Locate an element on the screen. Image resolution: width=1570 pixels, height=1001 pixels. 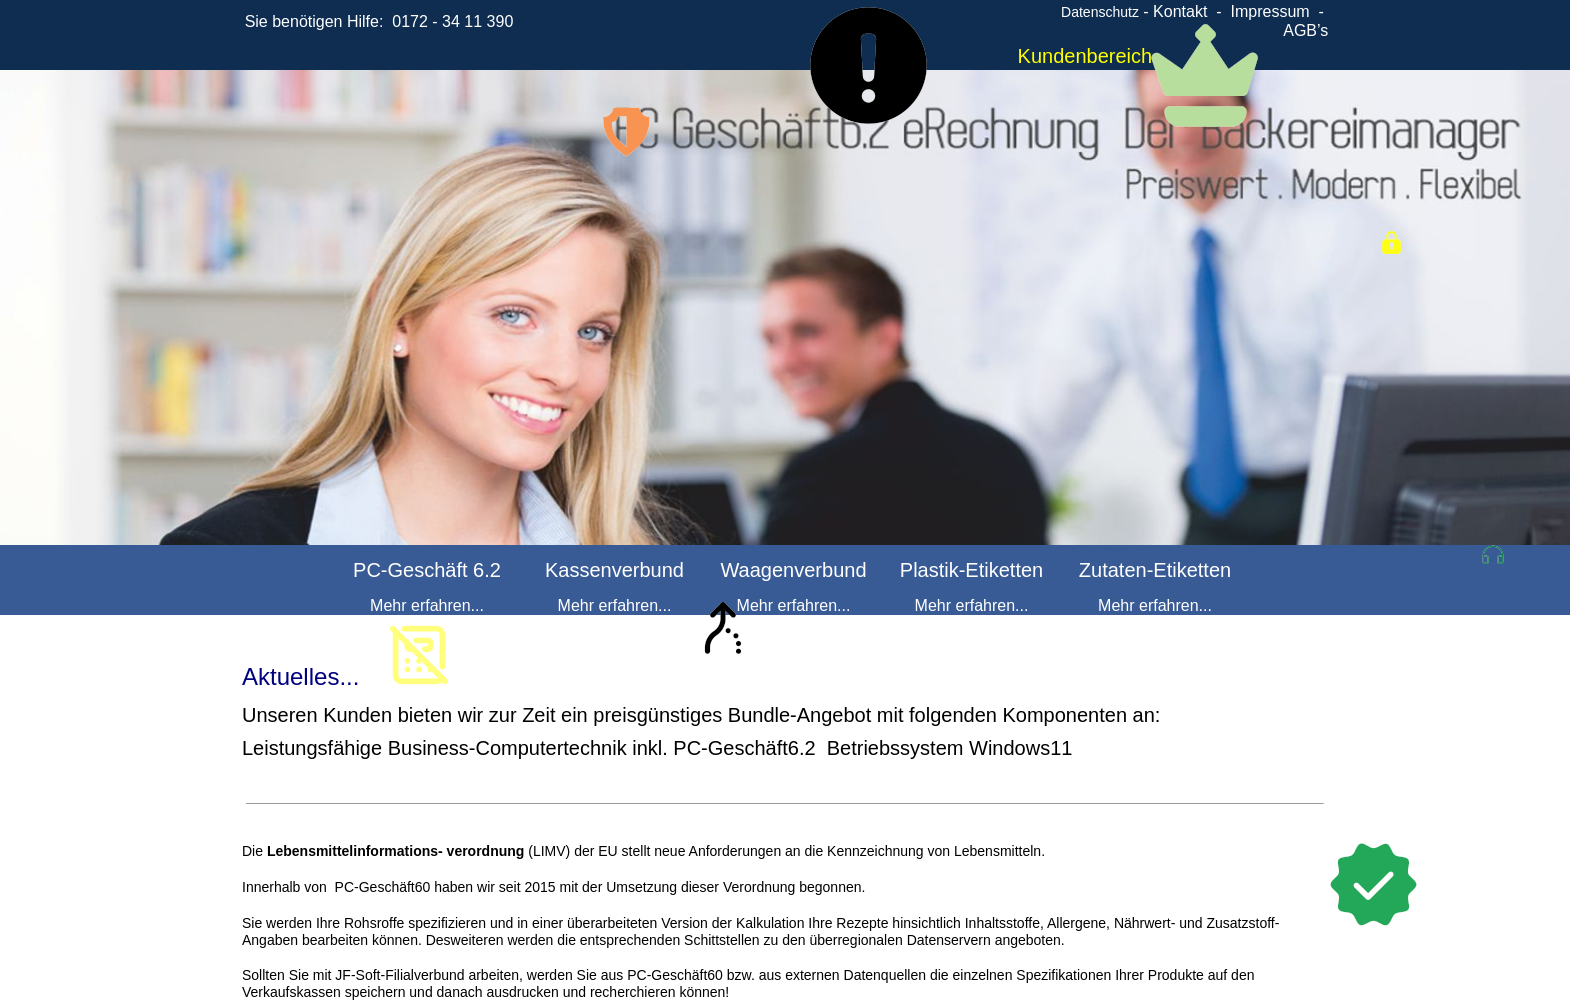
merge content from right into main branch is located at coordinates (723, 628).